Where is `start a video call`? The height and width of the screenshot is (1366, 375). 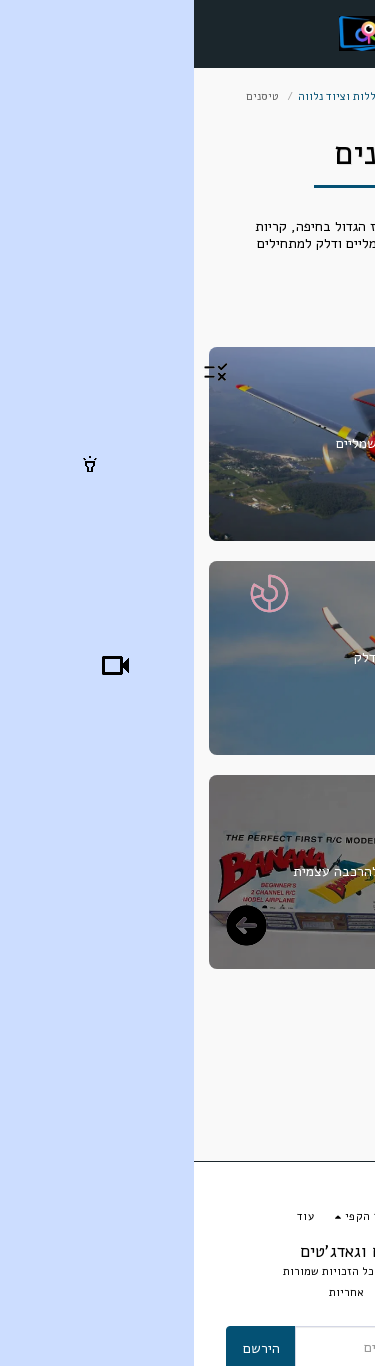 start a video call is located at coordinates (115, 665).